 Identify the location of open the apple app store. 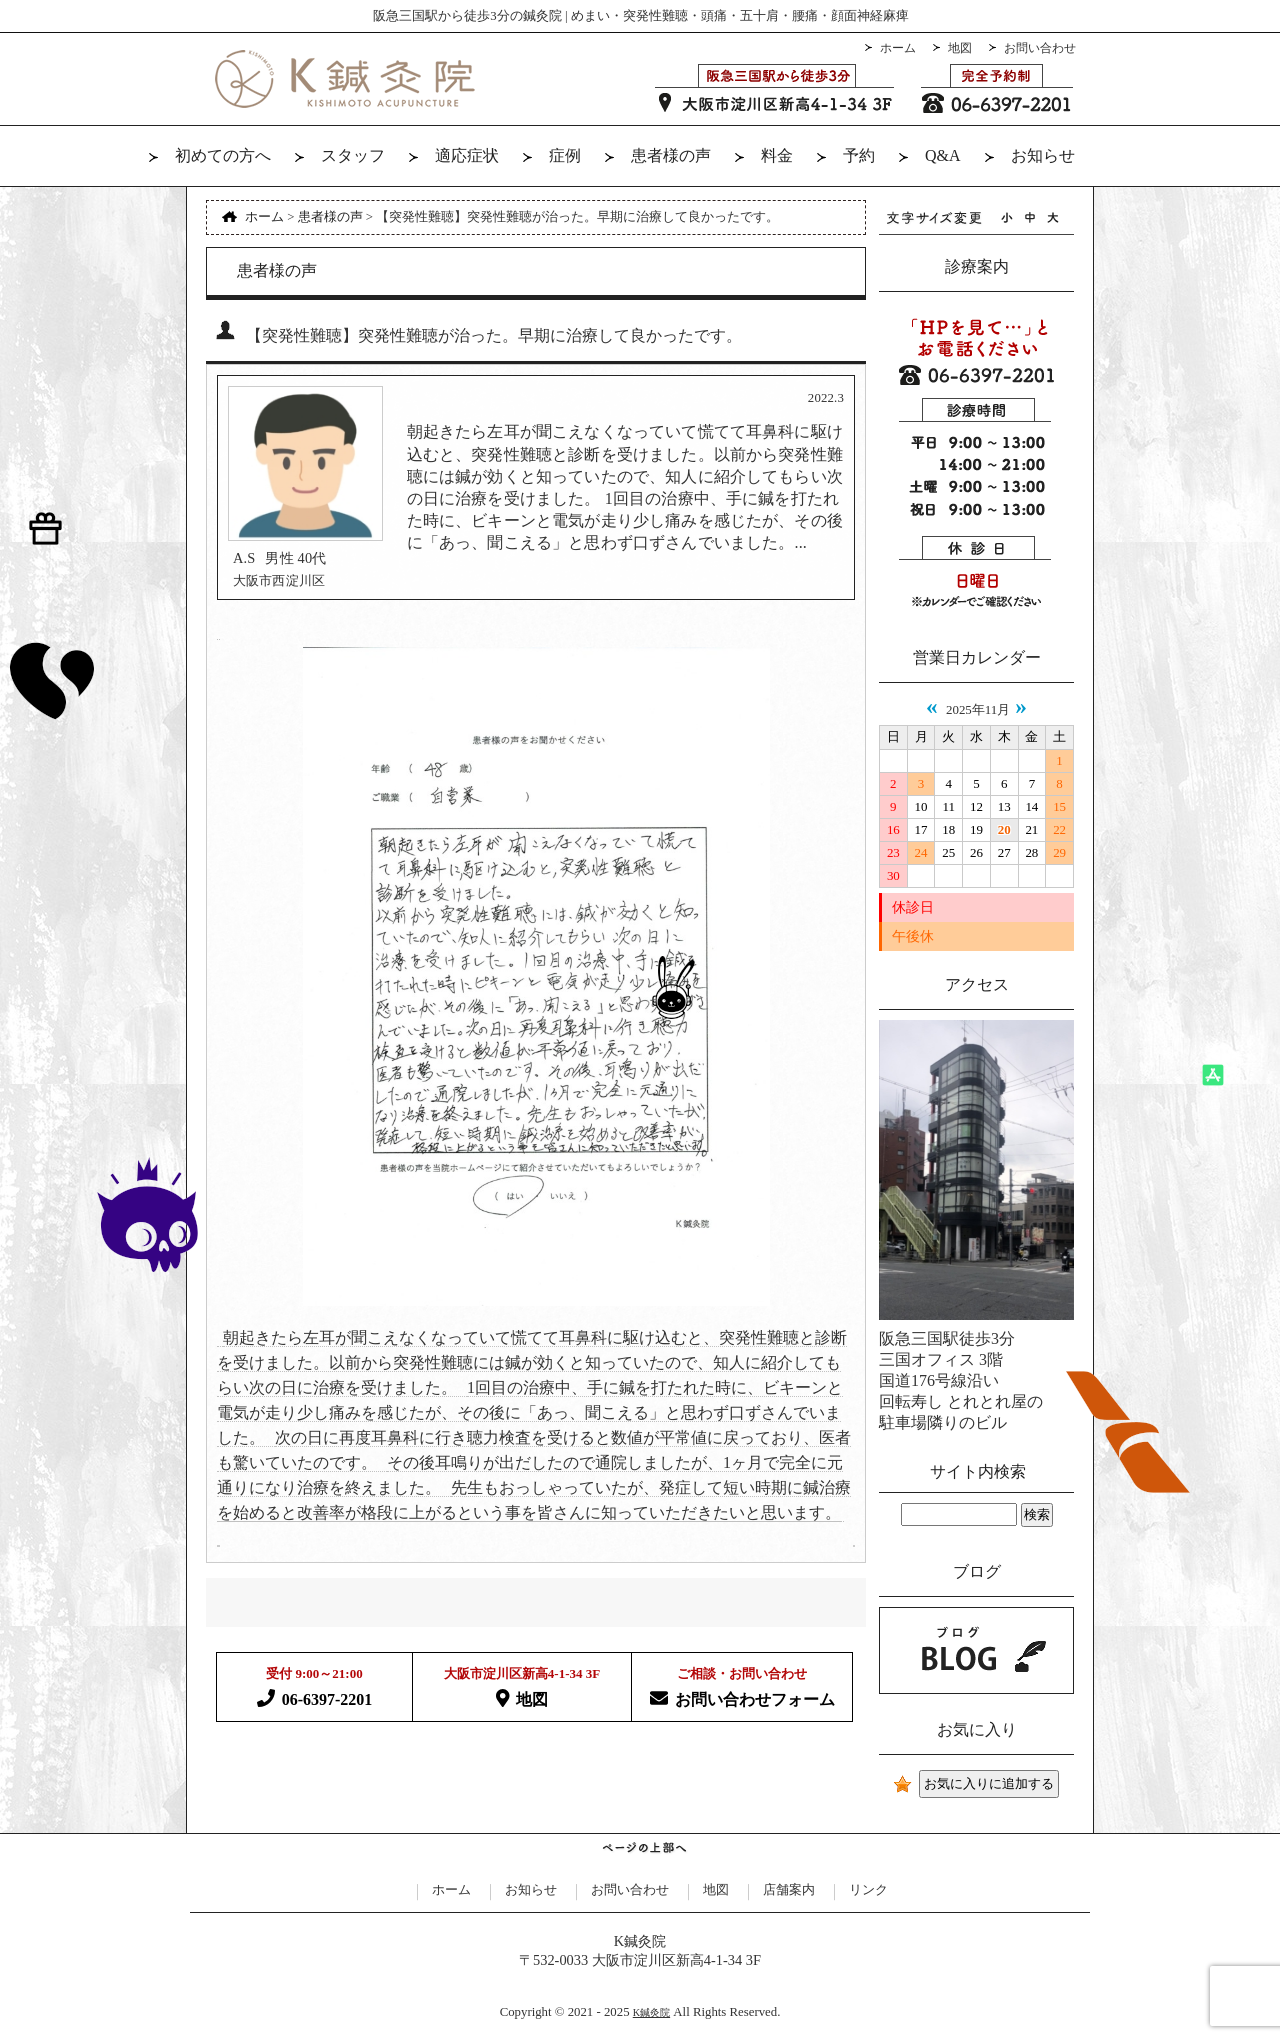
(1213, 1075).